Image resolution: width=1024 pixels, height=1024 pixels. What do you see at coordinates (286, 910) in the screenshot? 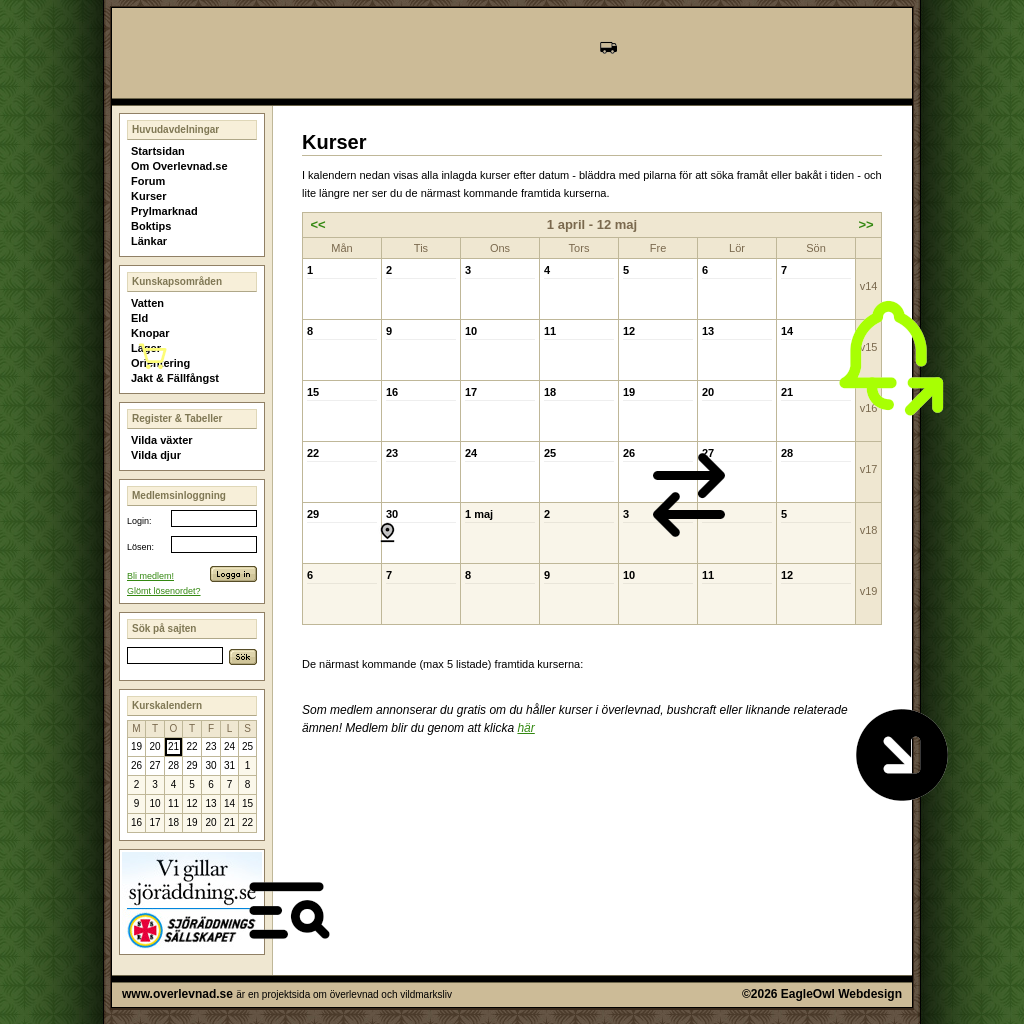
I see `search within a list` at bounding box center [286, 910].